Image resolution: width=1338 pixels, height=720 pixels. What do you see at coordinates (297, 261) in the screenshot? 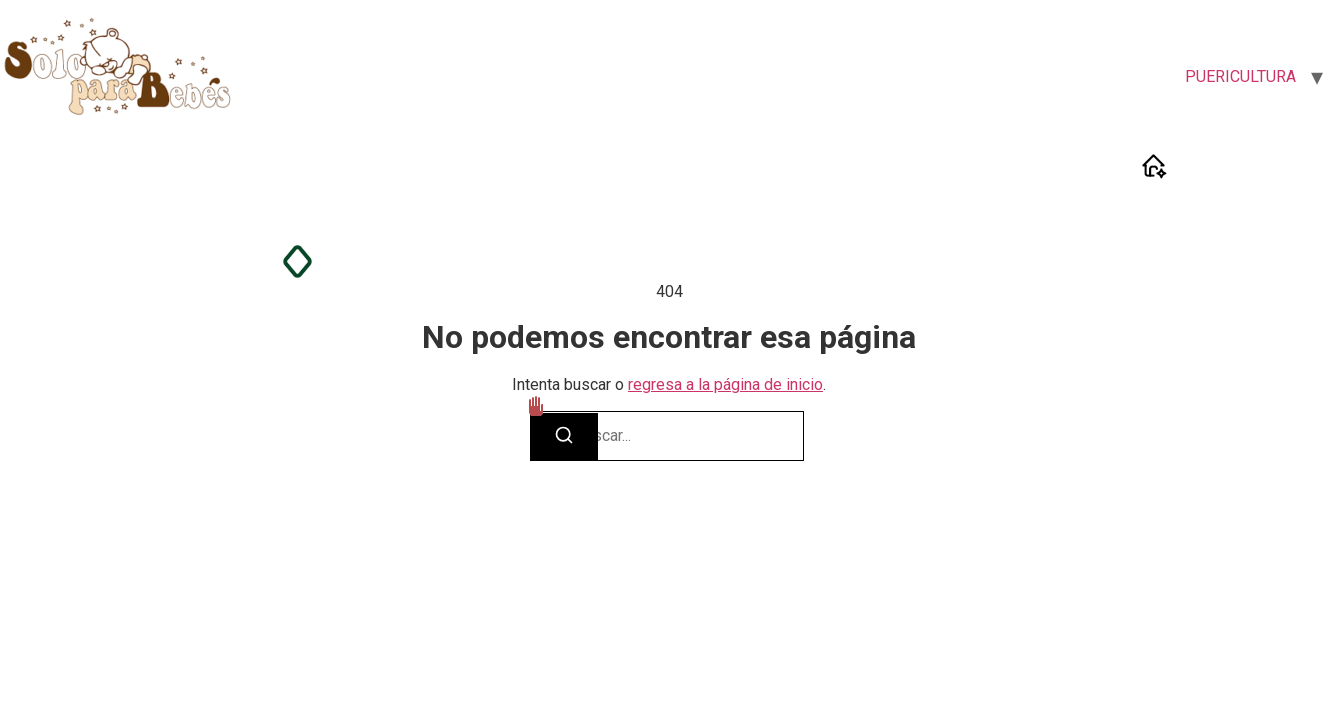
I see `add or edit a keyframe in animation timeline` at bounding box center [297, 261].